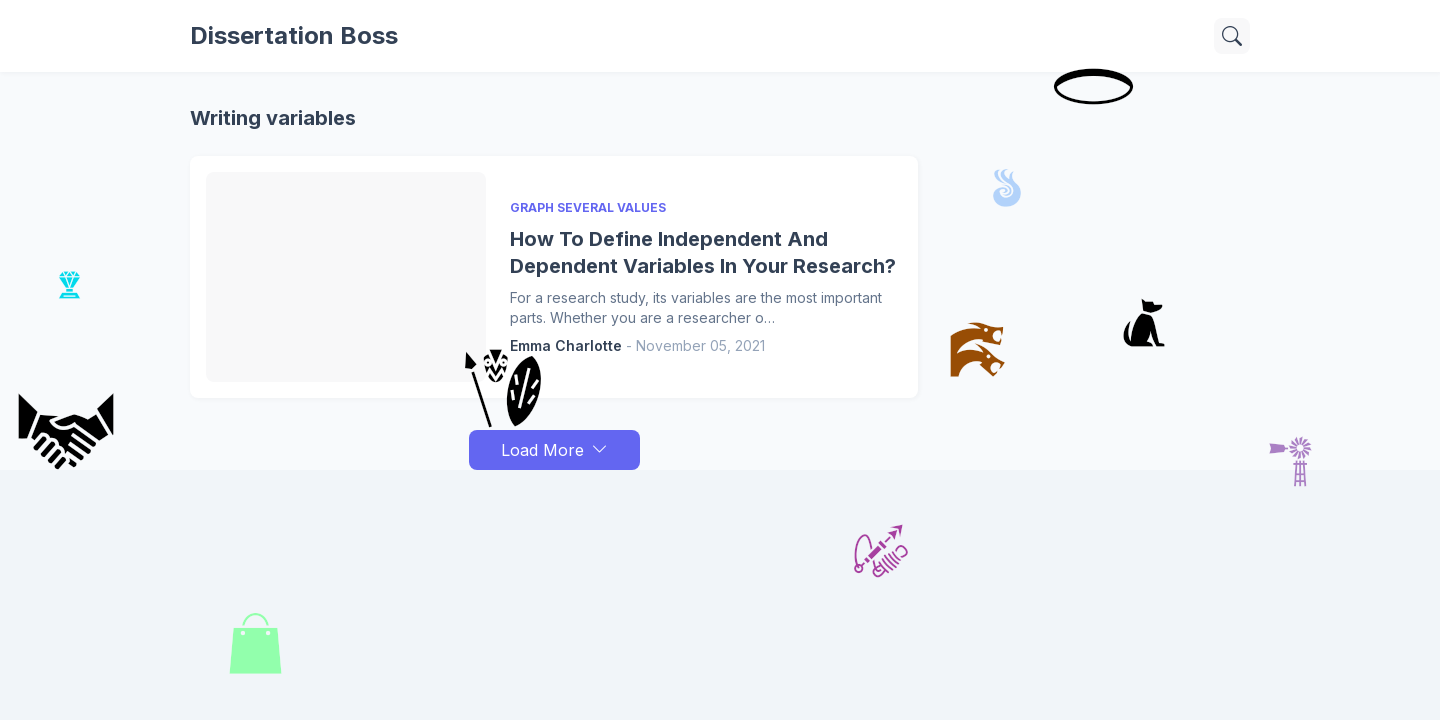 The width and height of the screenshot is (1440, 720). I want to click on select the double dragon character or team, so click(977, 349).